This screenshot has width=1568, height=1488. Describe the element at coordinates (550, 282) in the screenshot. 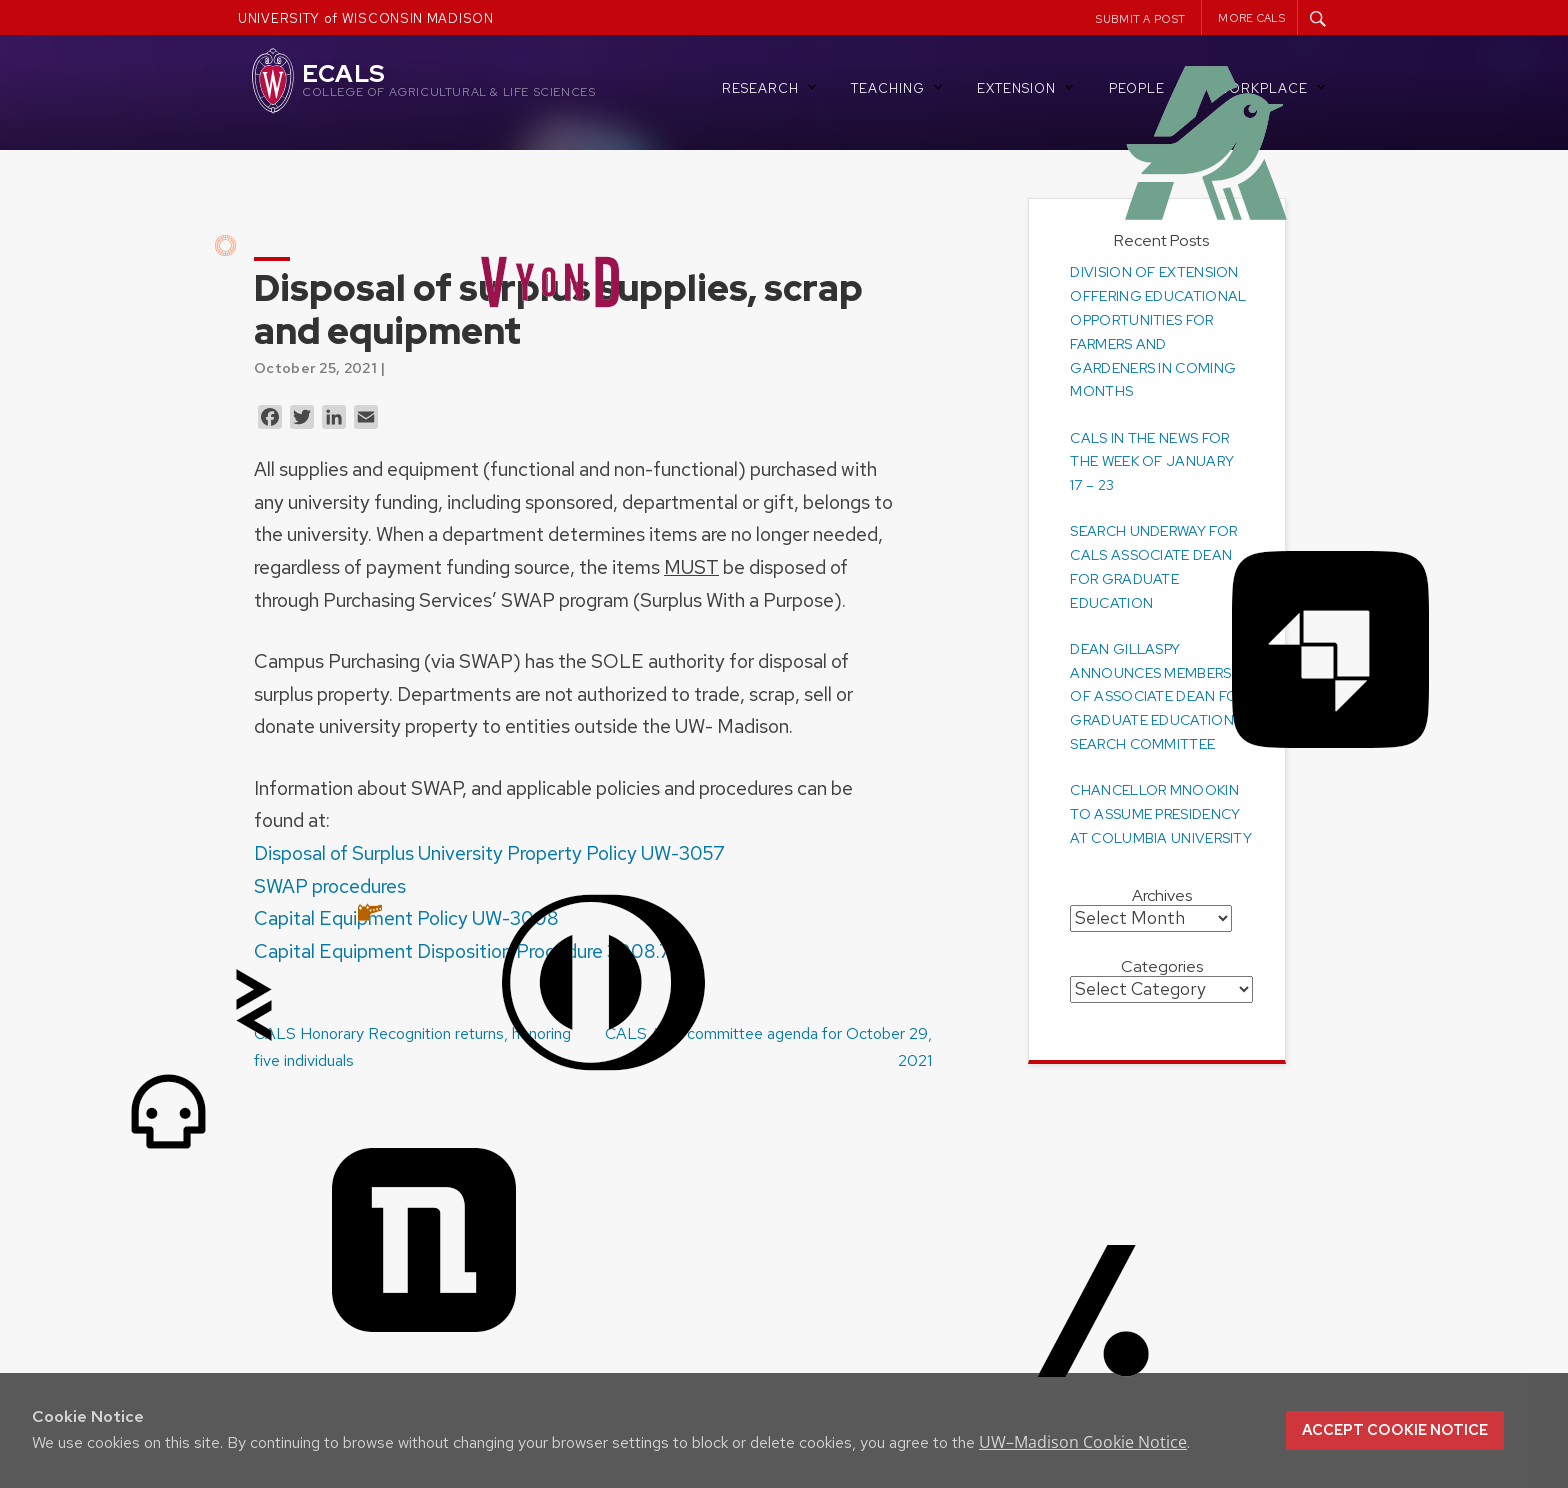

I see `open vyond animation software` at that location.